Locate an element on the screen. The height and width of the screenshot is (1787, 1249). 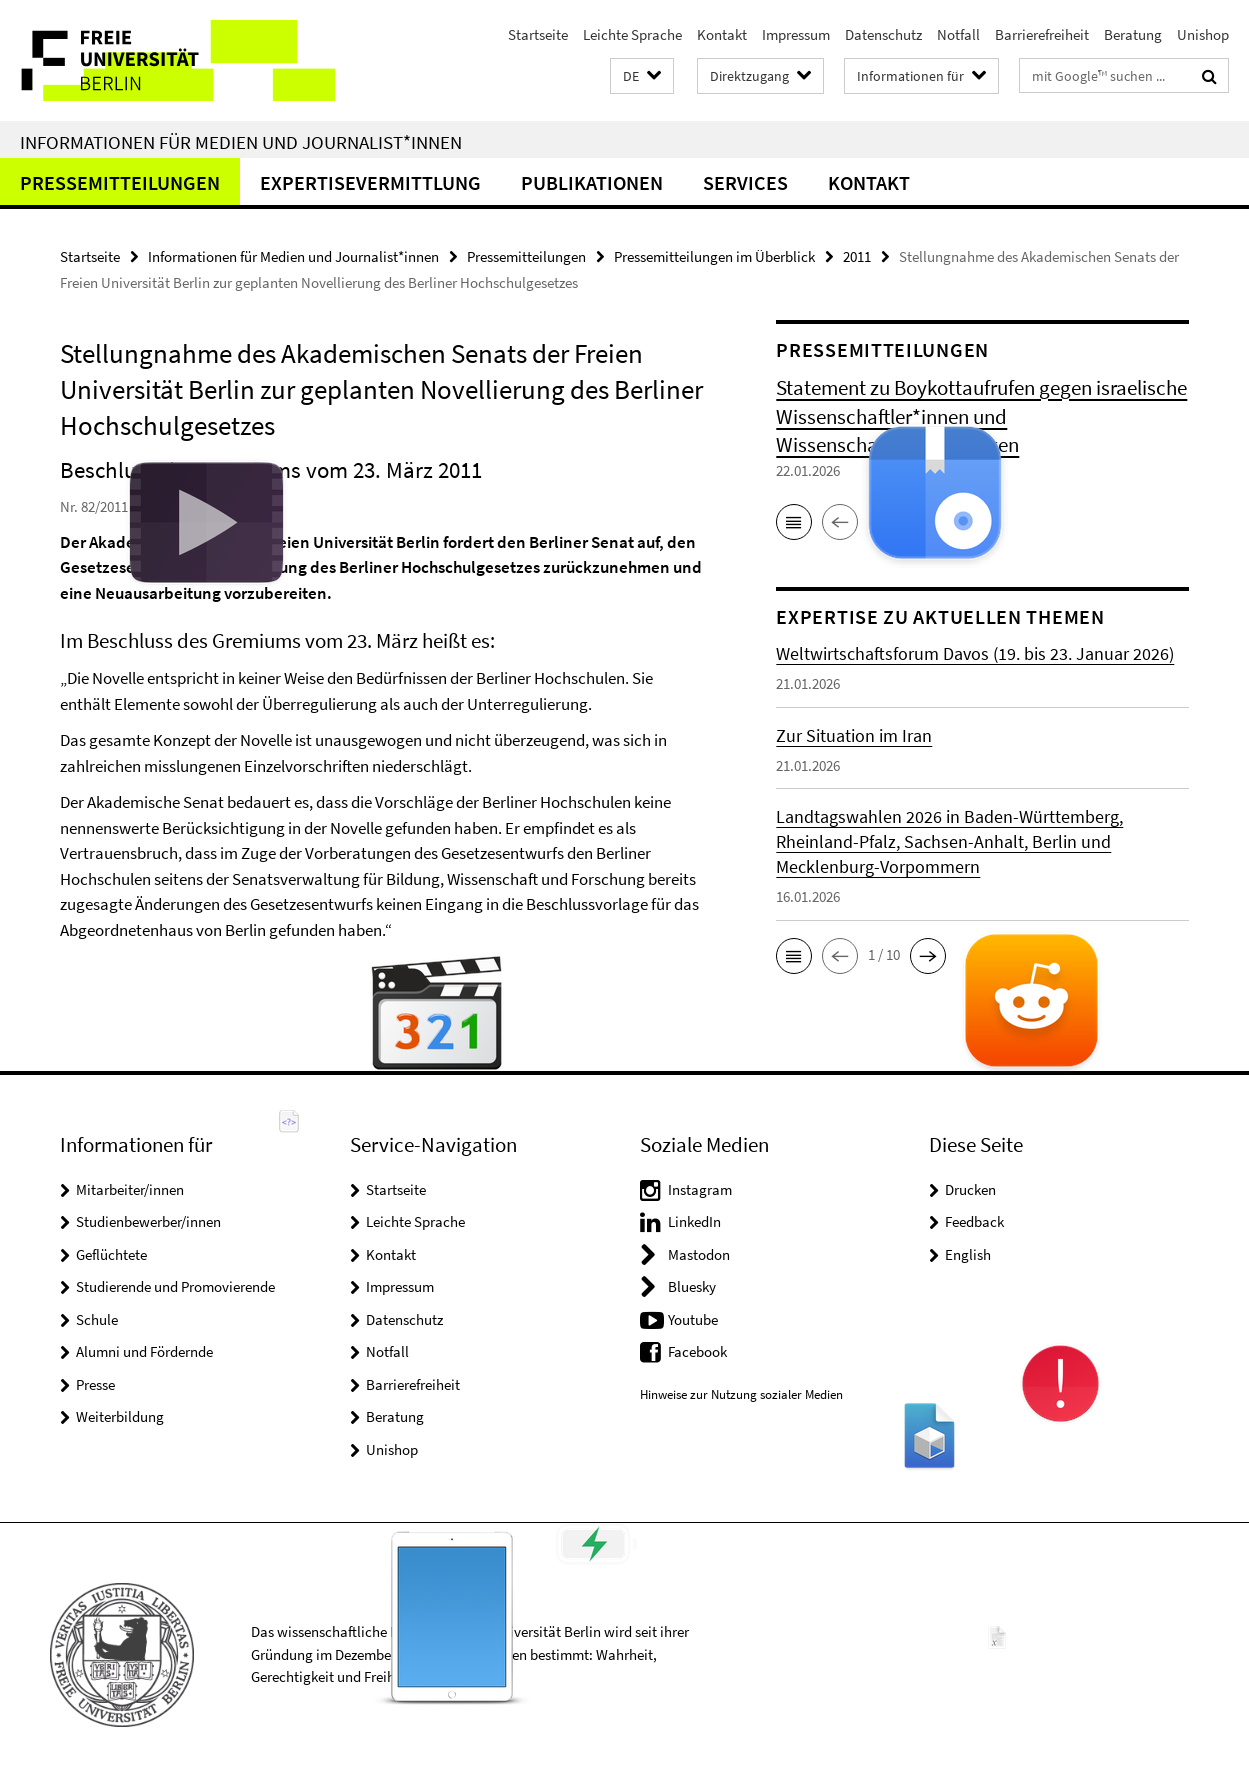
a video file type indicator is located at coordinates (206, 511).